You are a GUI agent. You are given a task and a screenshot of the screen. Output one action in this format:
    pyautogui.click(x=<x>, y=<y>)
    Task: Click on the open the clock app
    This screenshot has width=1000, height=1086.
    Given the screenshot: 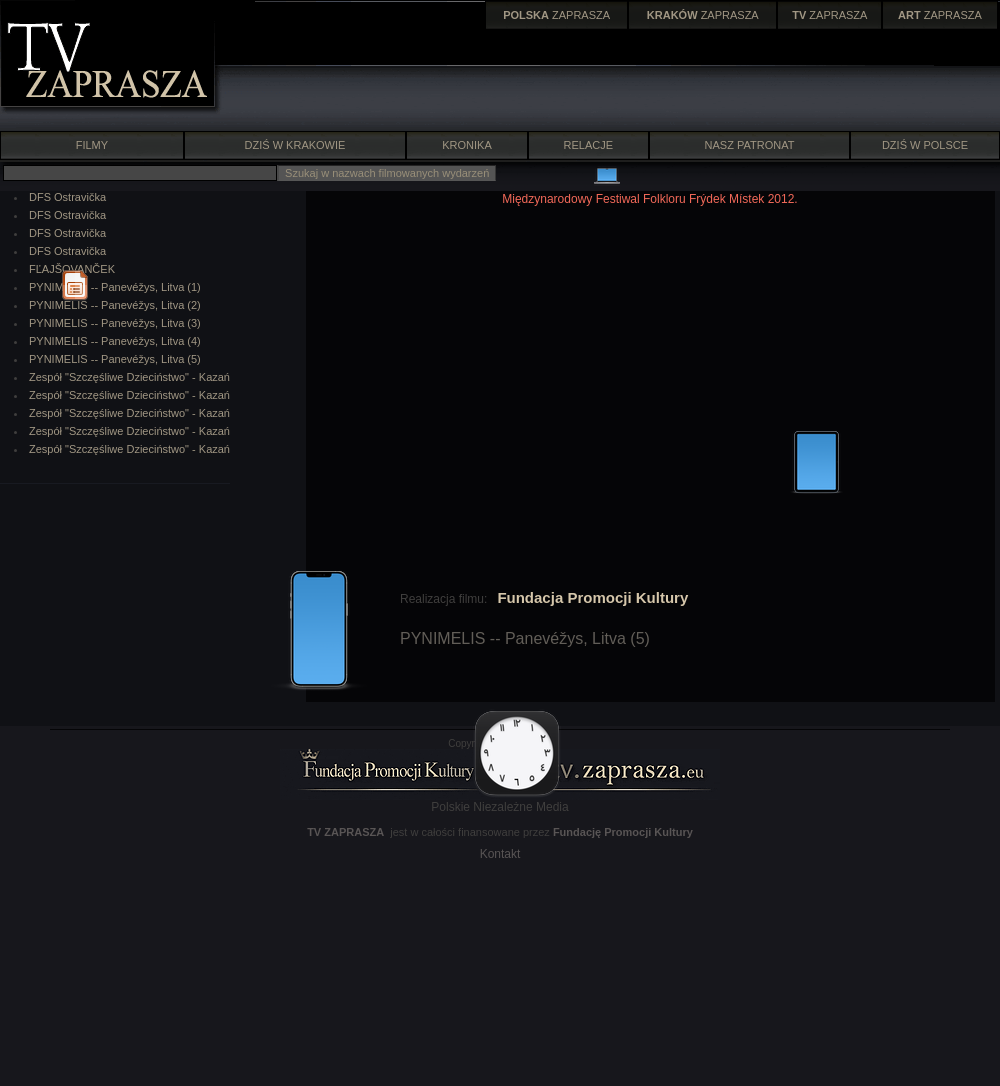 What is the action you would take?
    pyautogui.click(x=517, y=753)
    